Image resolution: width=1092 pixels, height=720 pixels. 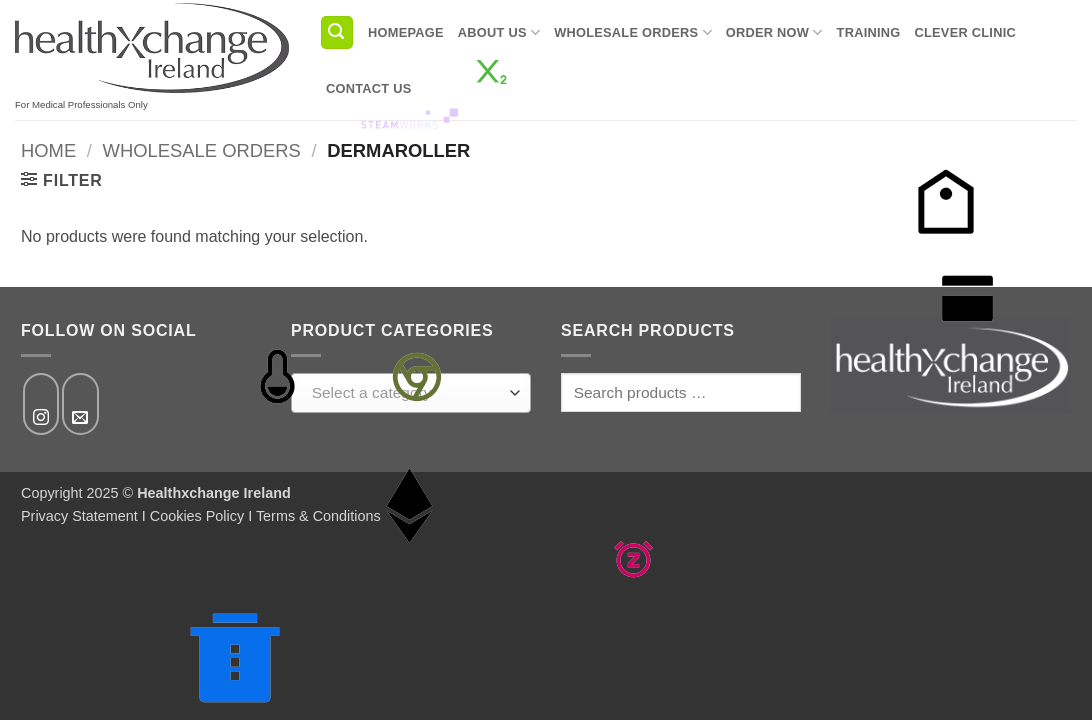 What do you see at coordinates (409, 505) in the screenshot?
I see `Ethereum cryptocurrency logo` at bounding box center [409, 505].